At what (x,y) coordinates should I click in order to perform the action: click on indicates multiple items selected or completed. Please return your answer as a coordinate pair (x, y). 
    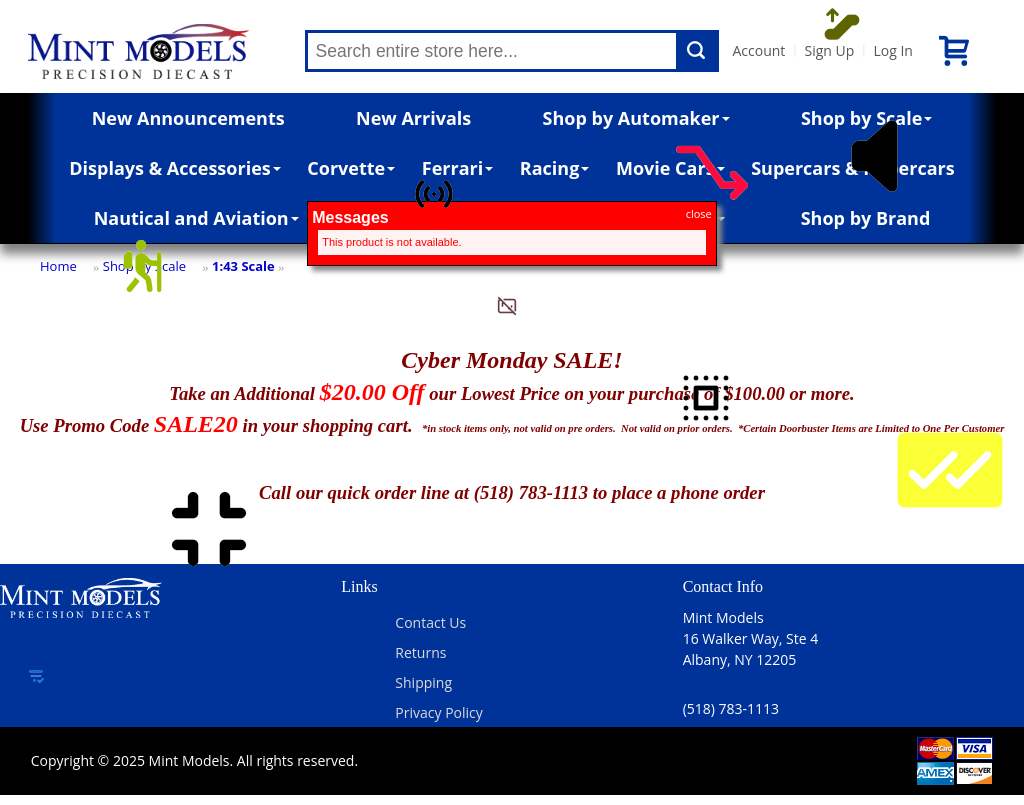
    Looking at the image, I should click on (950, 470).